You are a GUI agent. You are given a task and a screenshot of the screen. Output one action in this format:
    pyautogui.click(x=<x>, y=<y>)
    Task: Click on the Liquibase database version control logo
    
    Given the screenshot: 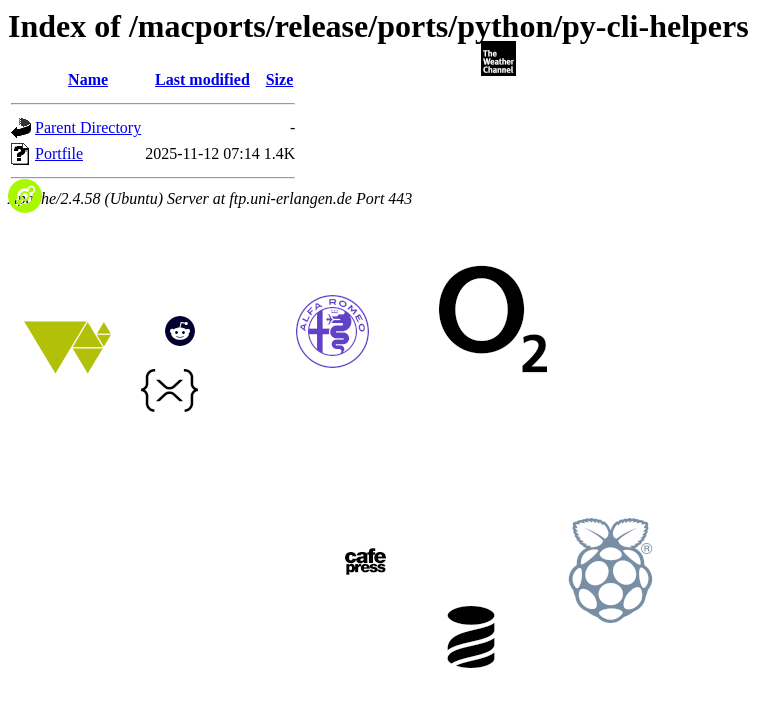 What is the action you would take?
    pyautogui.click(x=471, y=637)
    